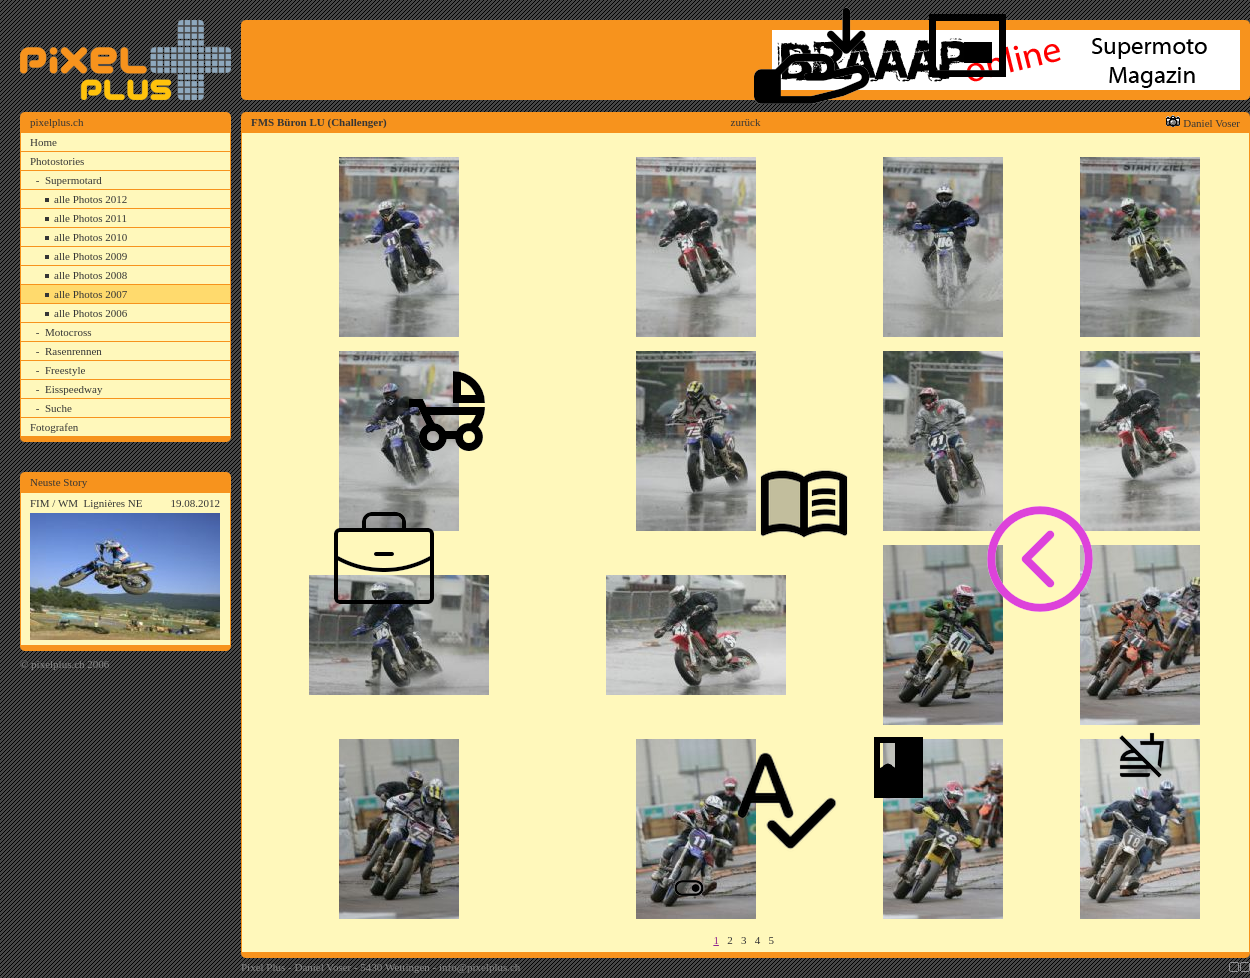 The image size is (1250, 978). Describe the element at coordinates (1142, 755) in the screenshot. I see `indicates no food allowed in this area` at that location.